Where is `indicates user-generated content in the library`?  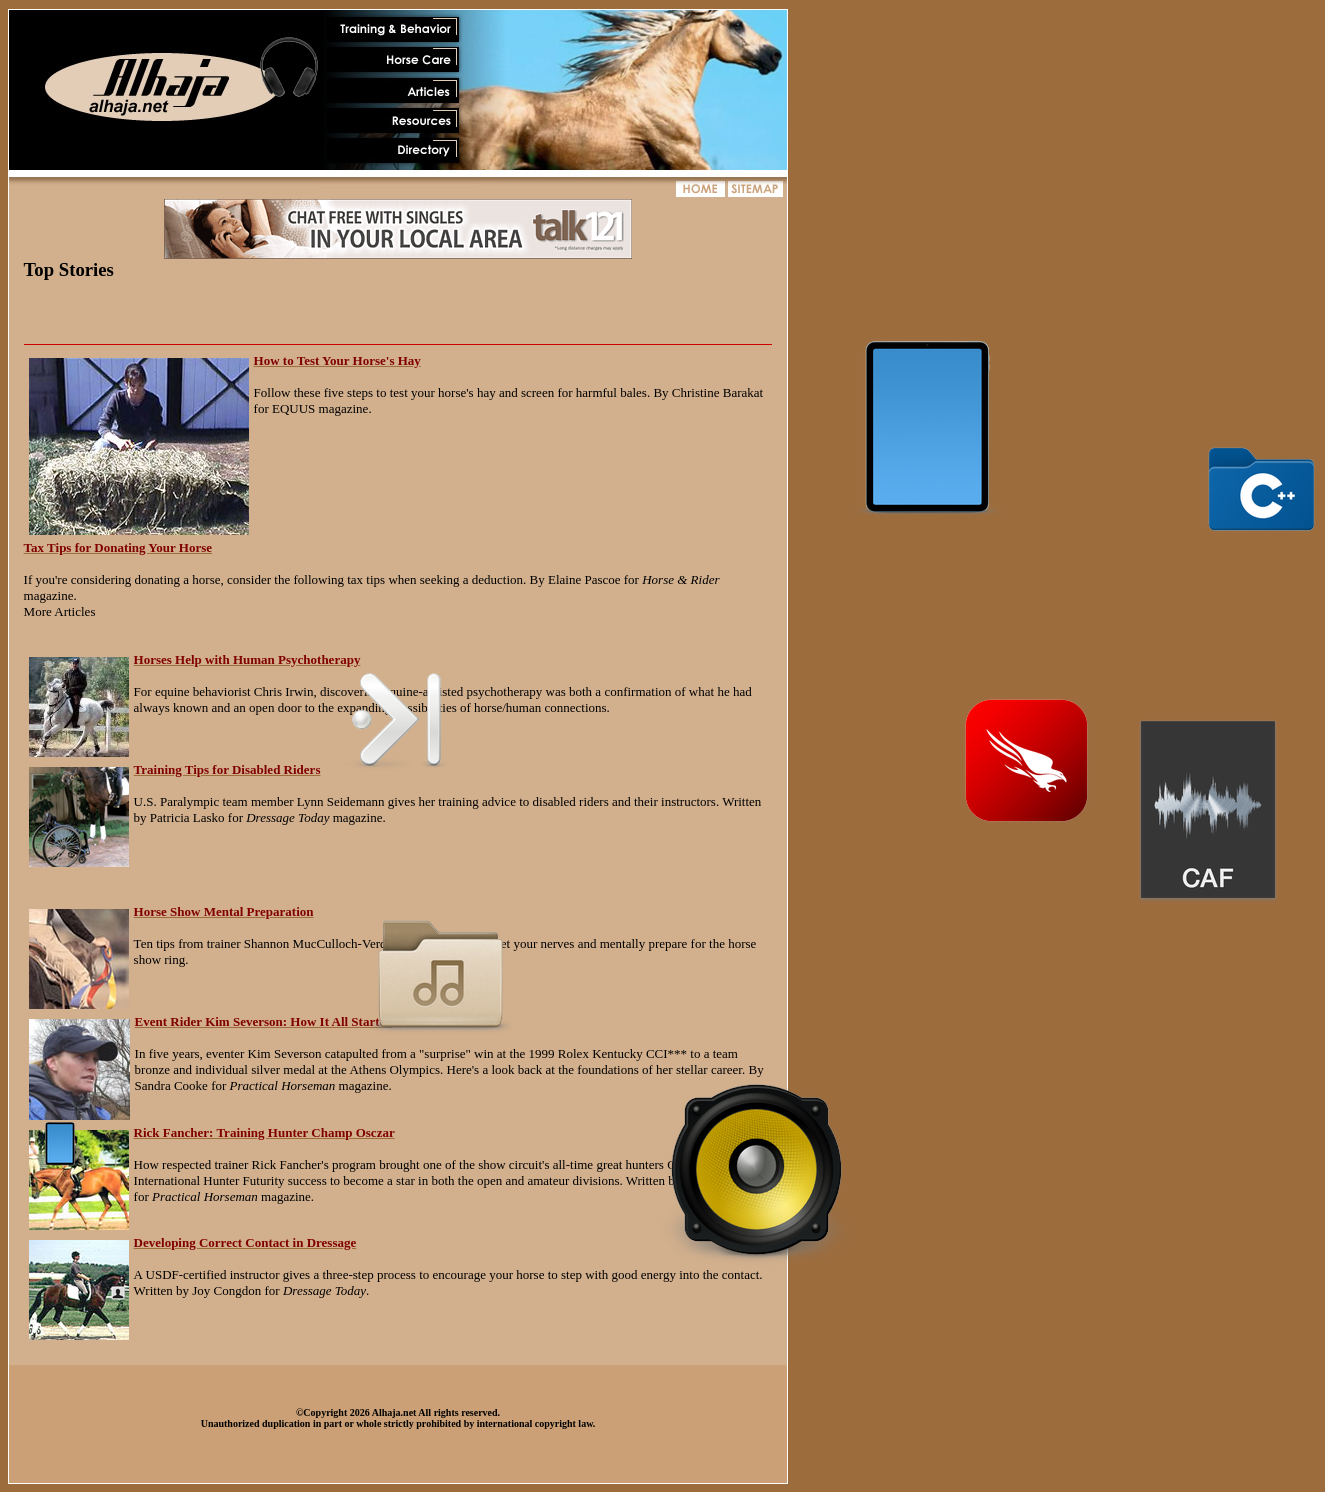
indicates user-generated content in the library is located at coordinates (110, 1285).